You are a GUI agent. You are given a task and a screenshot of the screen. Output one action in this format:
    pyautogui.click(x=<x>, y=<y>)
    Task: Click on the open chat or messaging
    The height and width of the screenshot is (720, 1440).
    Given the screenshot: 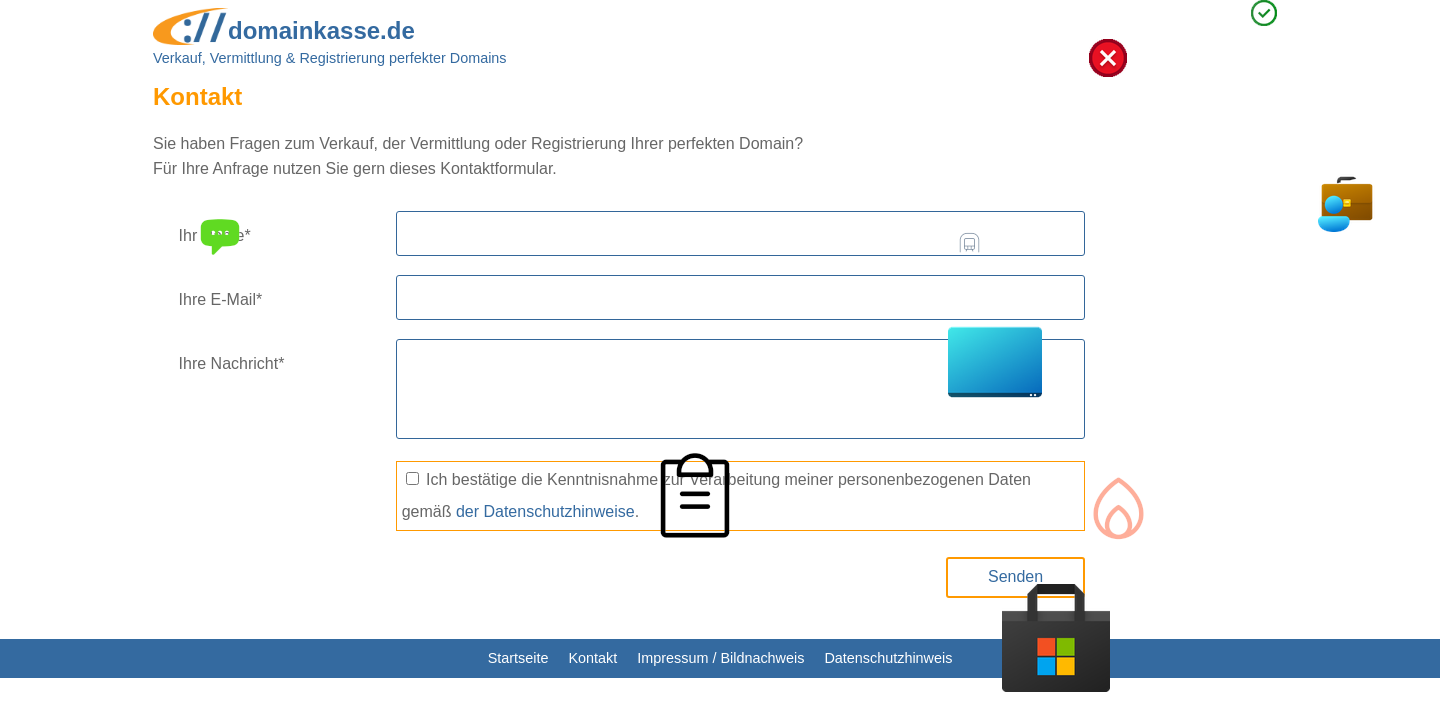 What is the action you would take?
    pyautogui.click(x=220, y=237)
    